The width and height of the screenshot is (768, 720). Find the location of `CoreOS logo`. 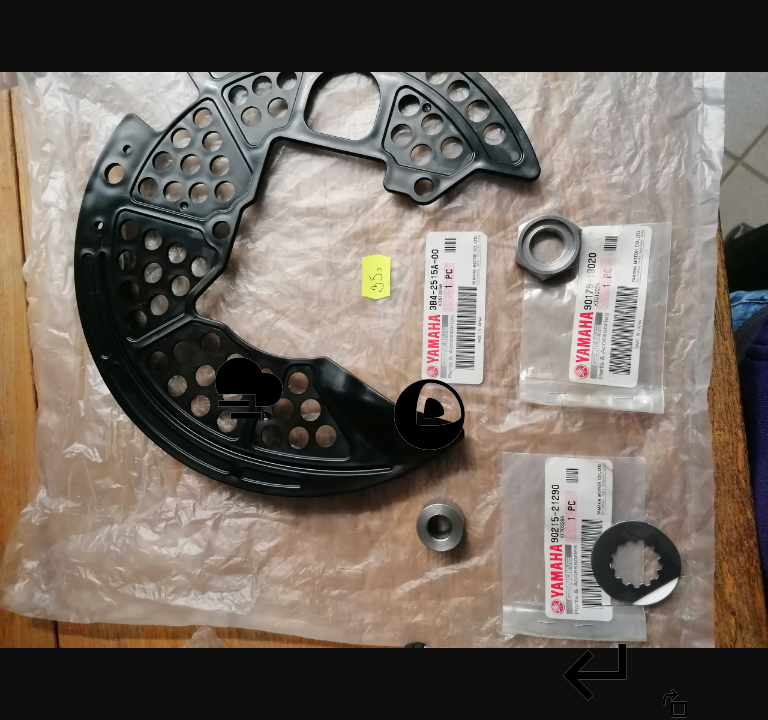

CoreOS logo is located at coordinates (429, 414).